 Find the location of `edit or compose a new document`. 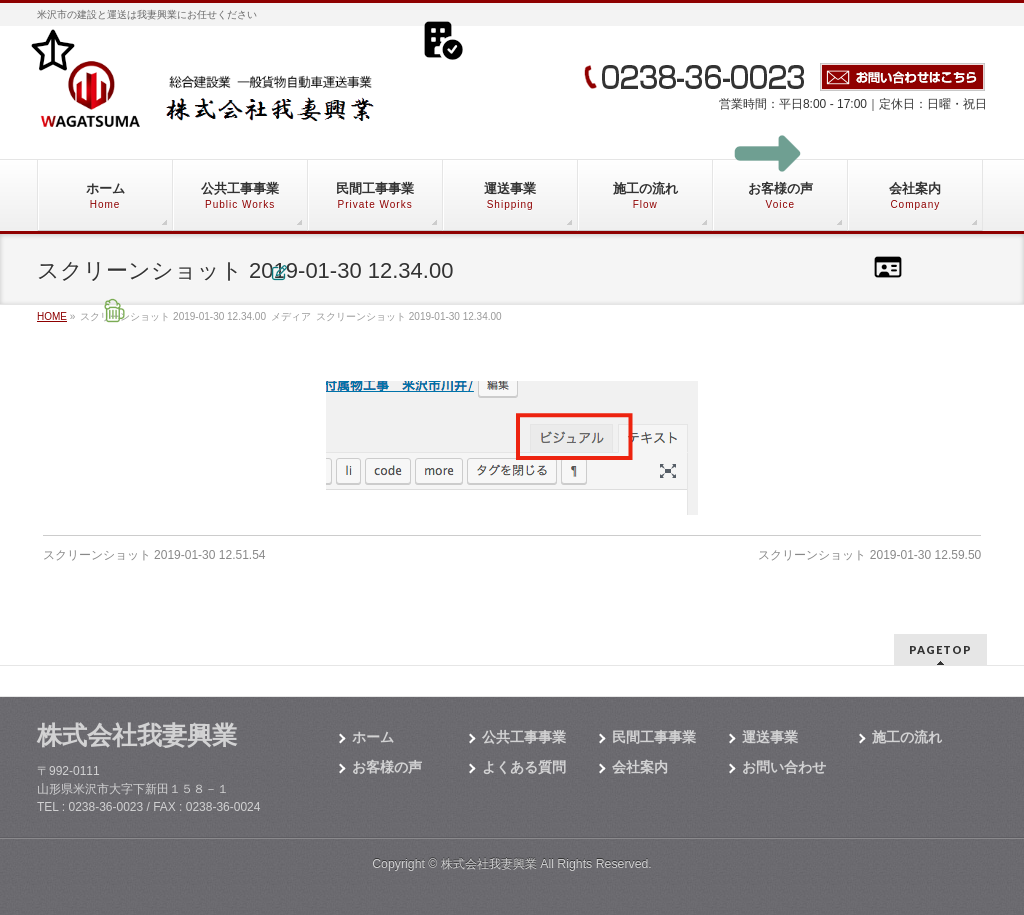

edit or compose a new document is located at coordinates (279, 272).